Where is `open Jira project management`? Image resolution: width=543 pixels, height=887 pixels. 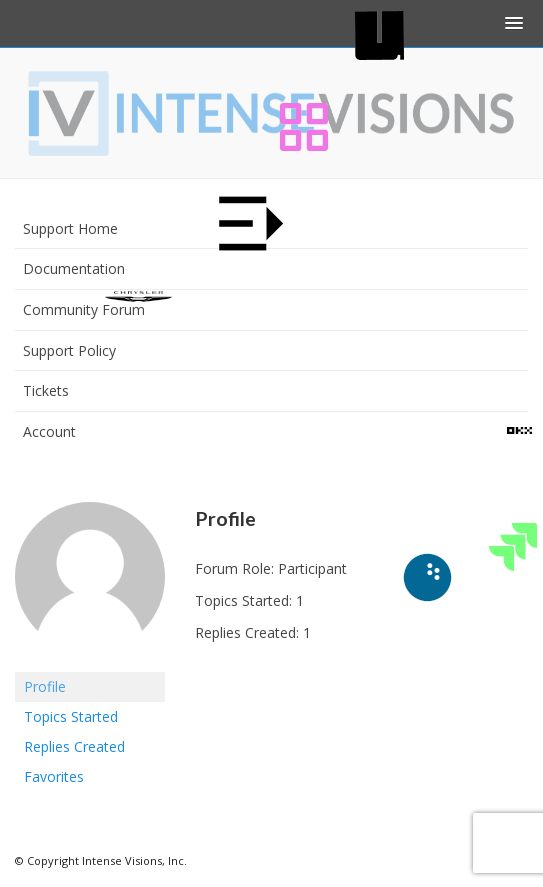 open Jira project management is located at coordinates (513, 547).